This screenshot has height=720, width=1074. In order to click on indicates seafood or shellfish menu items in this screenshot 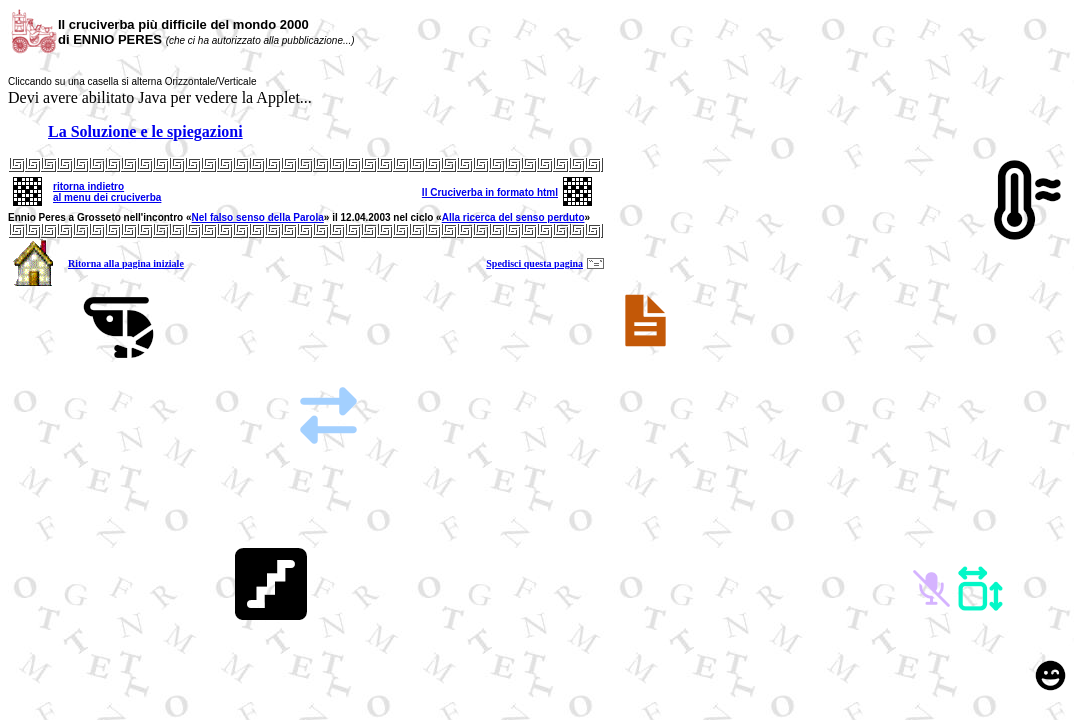, I will do `click(118, 327)`.